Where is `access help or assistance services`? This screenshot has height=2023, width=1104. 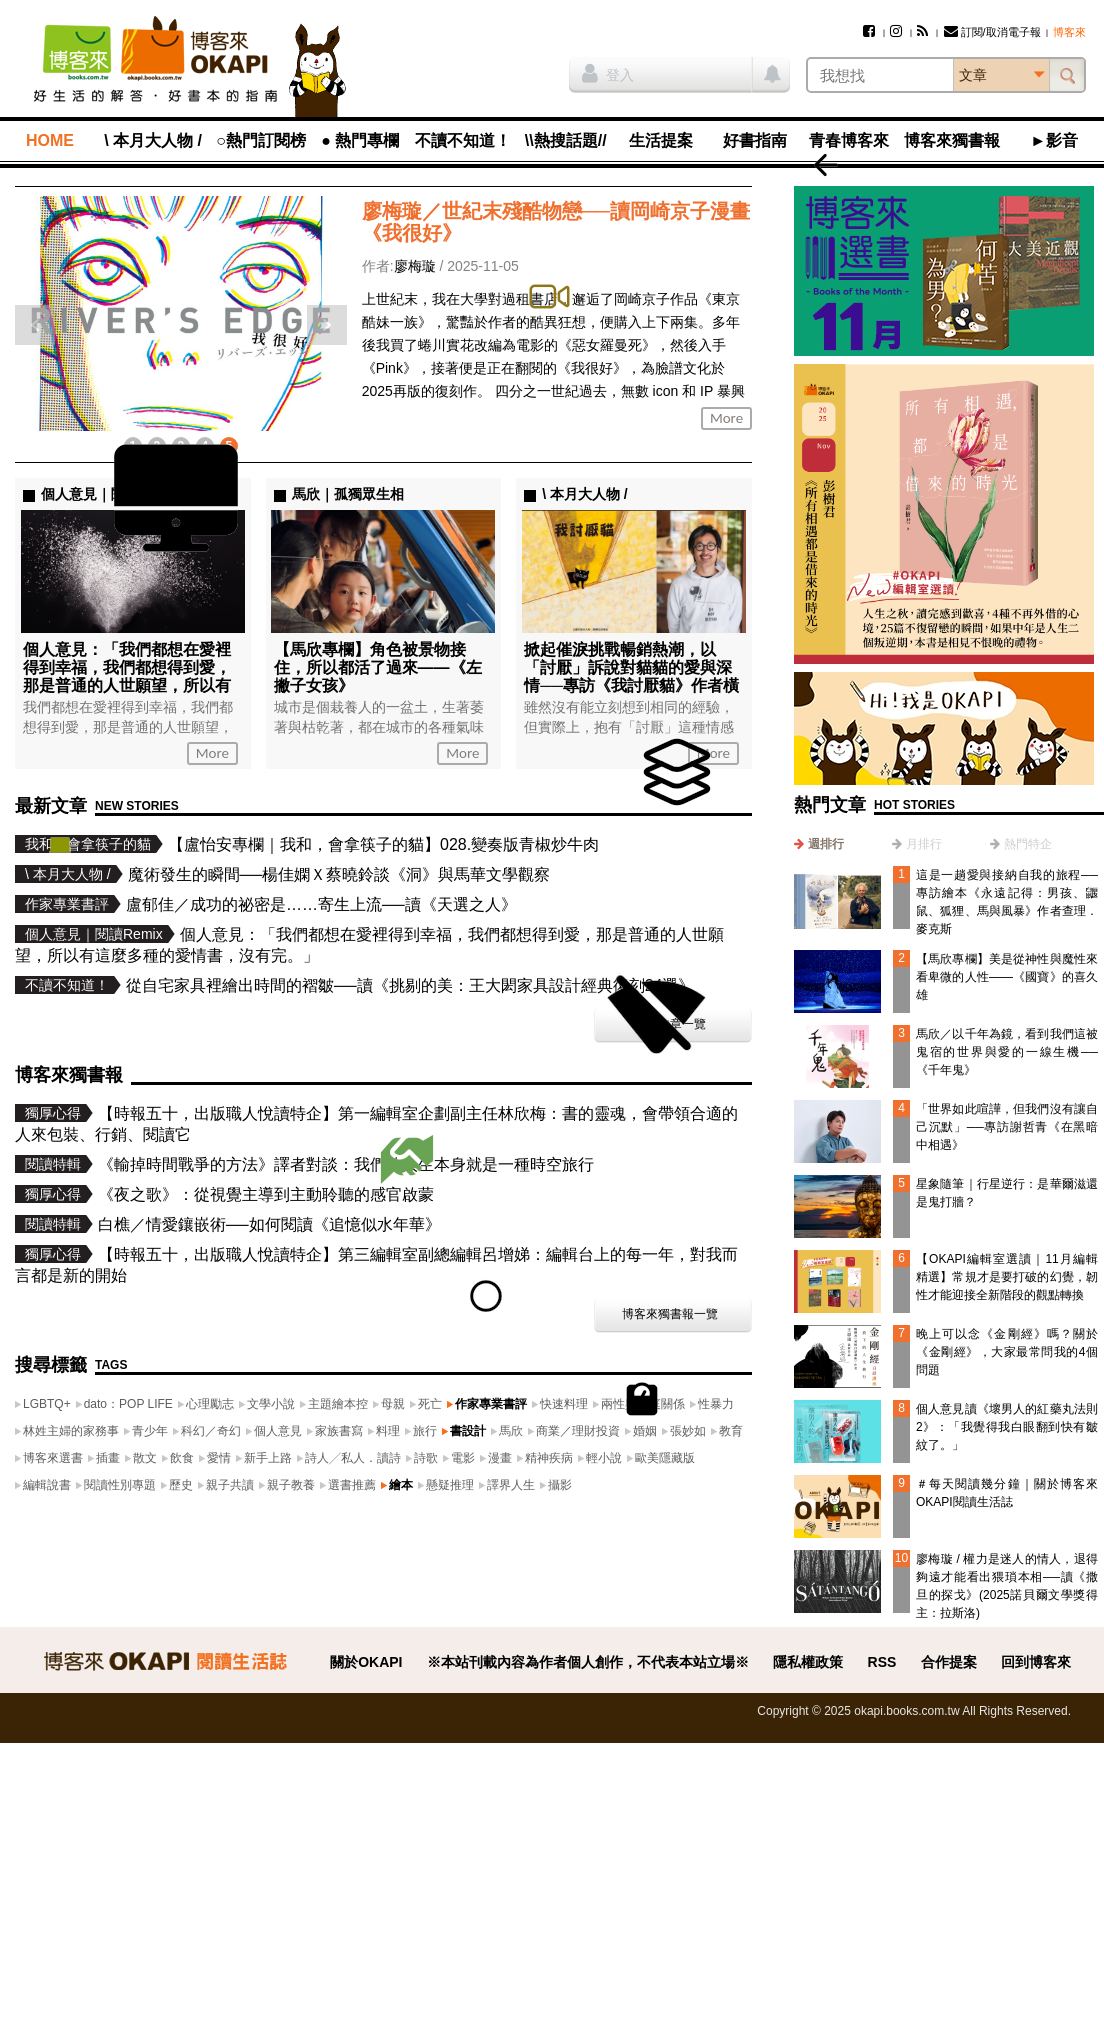 access help or assistance services is located at coordinates (407, 1158).